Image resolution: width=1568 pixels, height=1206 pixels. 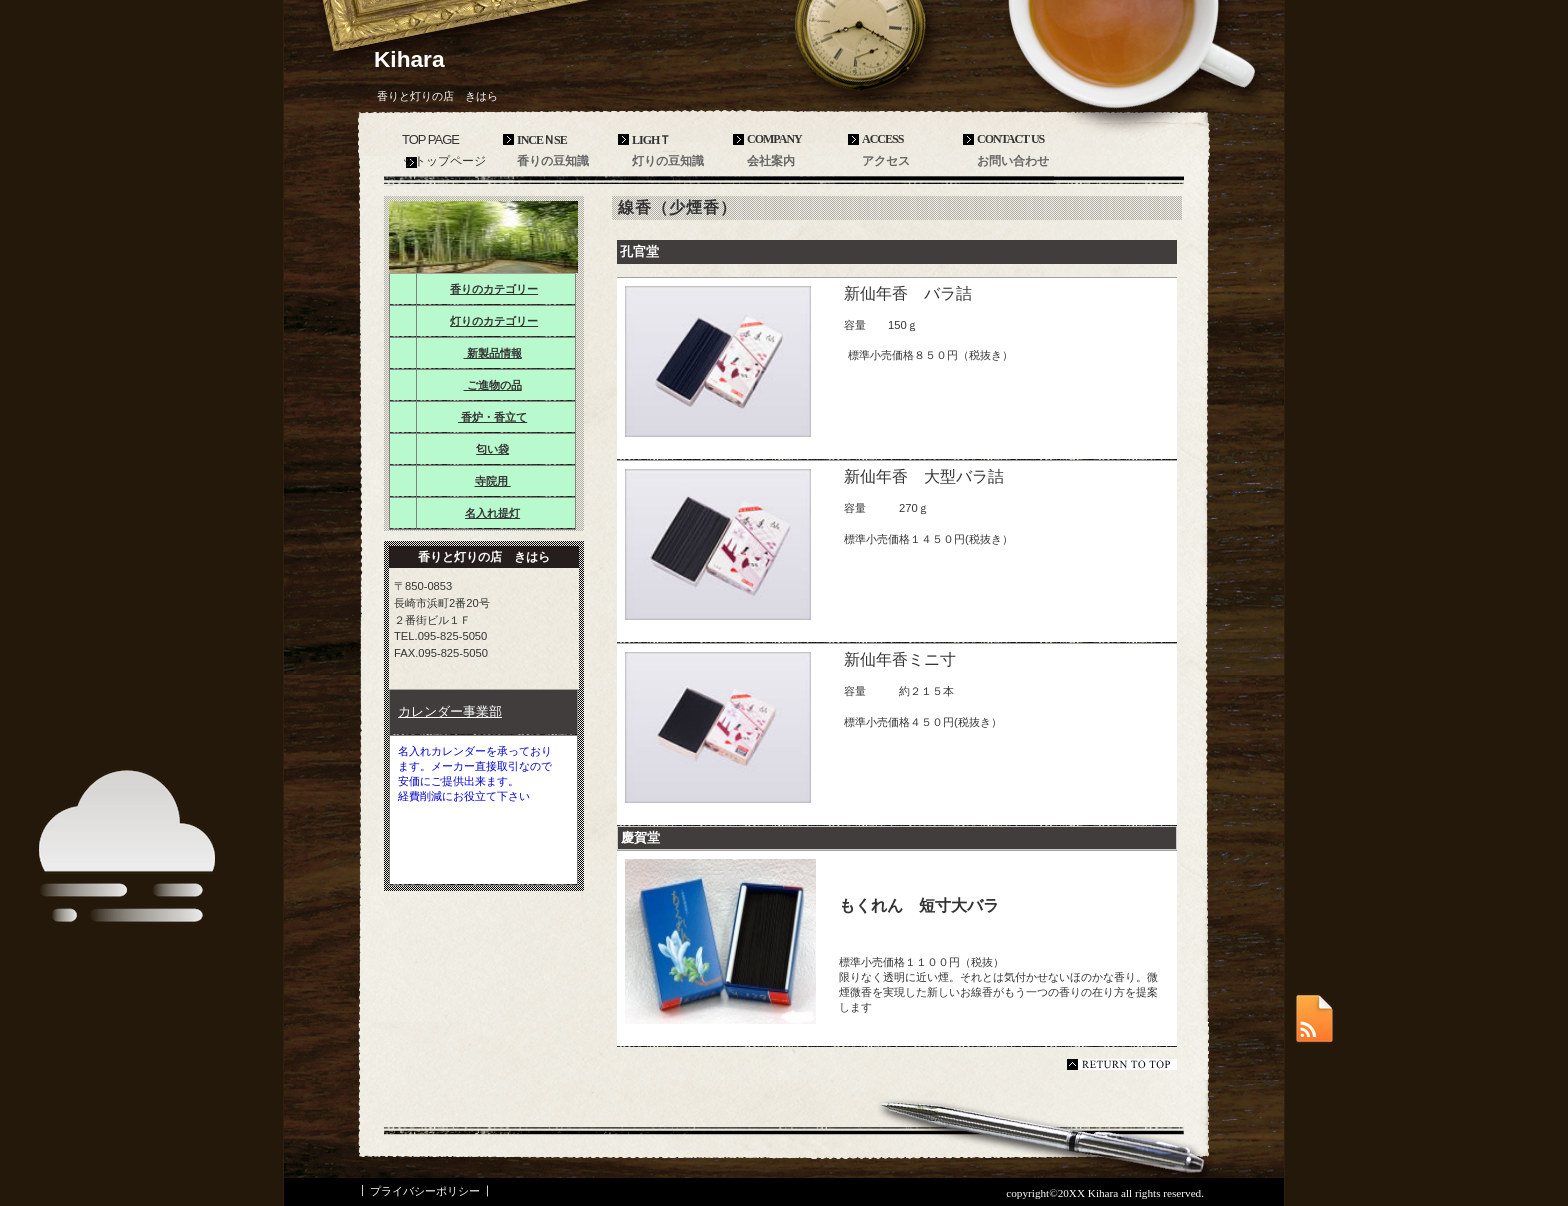 What do you see at coordinates (127, 846) in the screenshot?
I see `indicates foggy weather conditions` at bounding box center [127, 846].